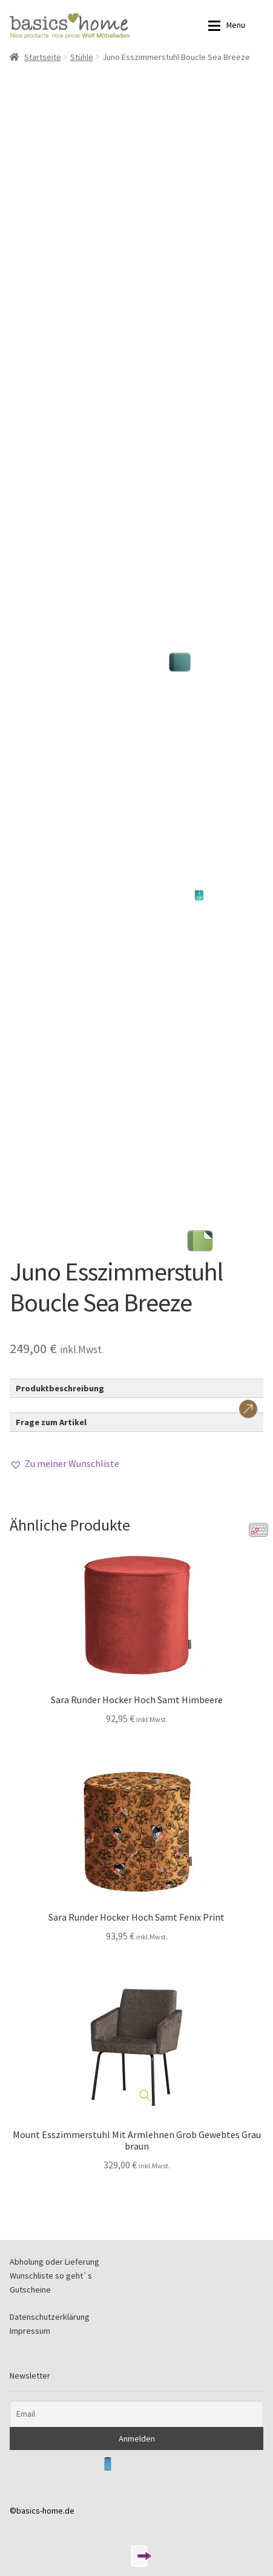  I want to click on compressed zip file, so click(199, 895).